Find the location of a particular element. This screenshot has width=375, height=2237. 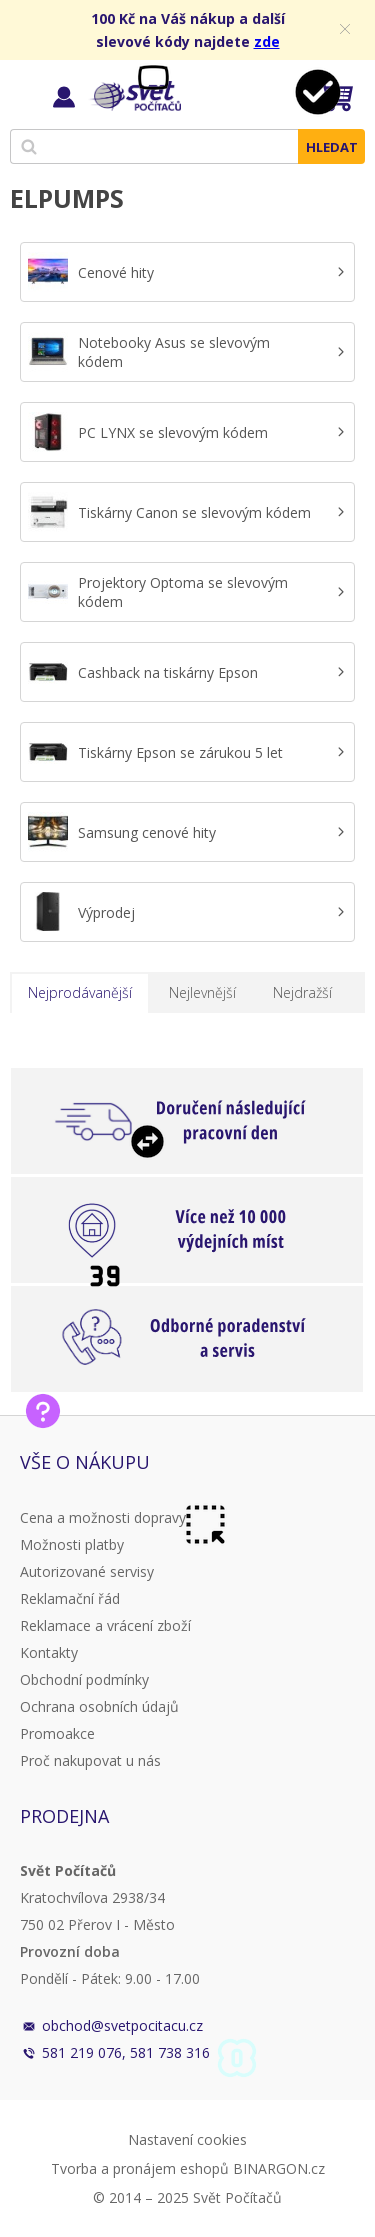

access help or support is located at coordinates (43, 1411).